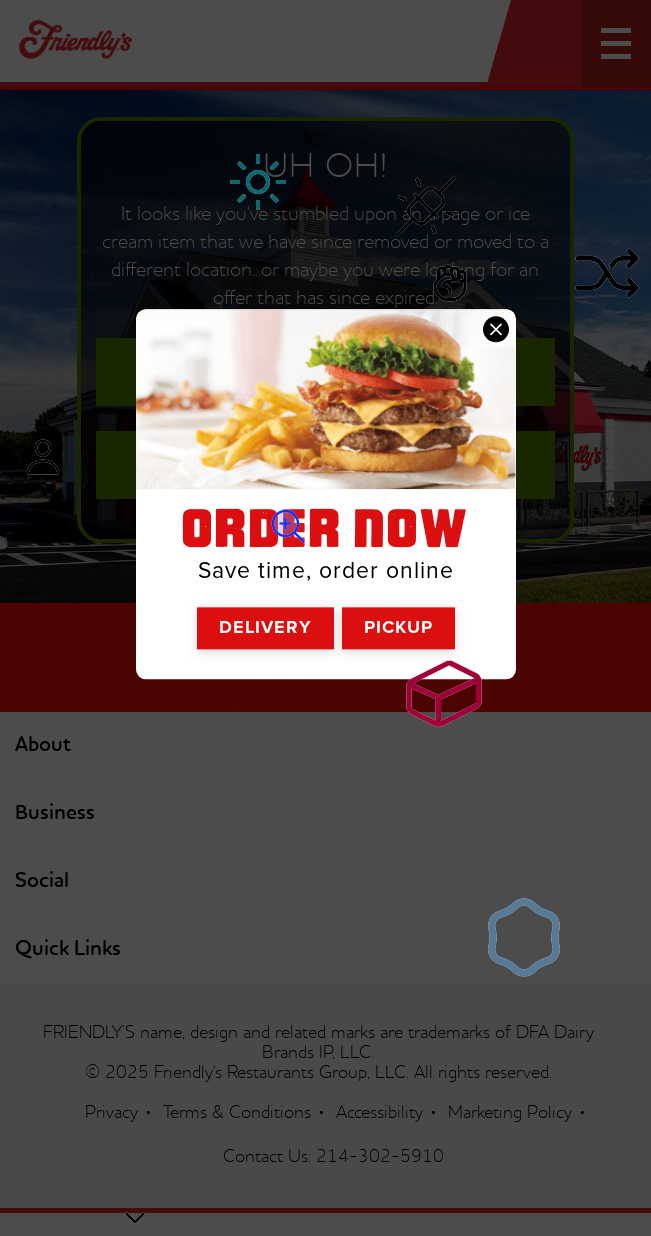  What do you see at coordinates (43, 457) in the screenshot?
I see `view your profile` at bounding box center [43, 457].